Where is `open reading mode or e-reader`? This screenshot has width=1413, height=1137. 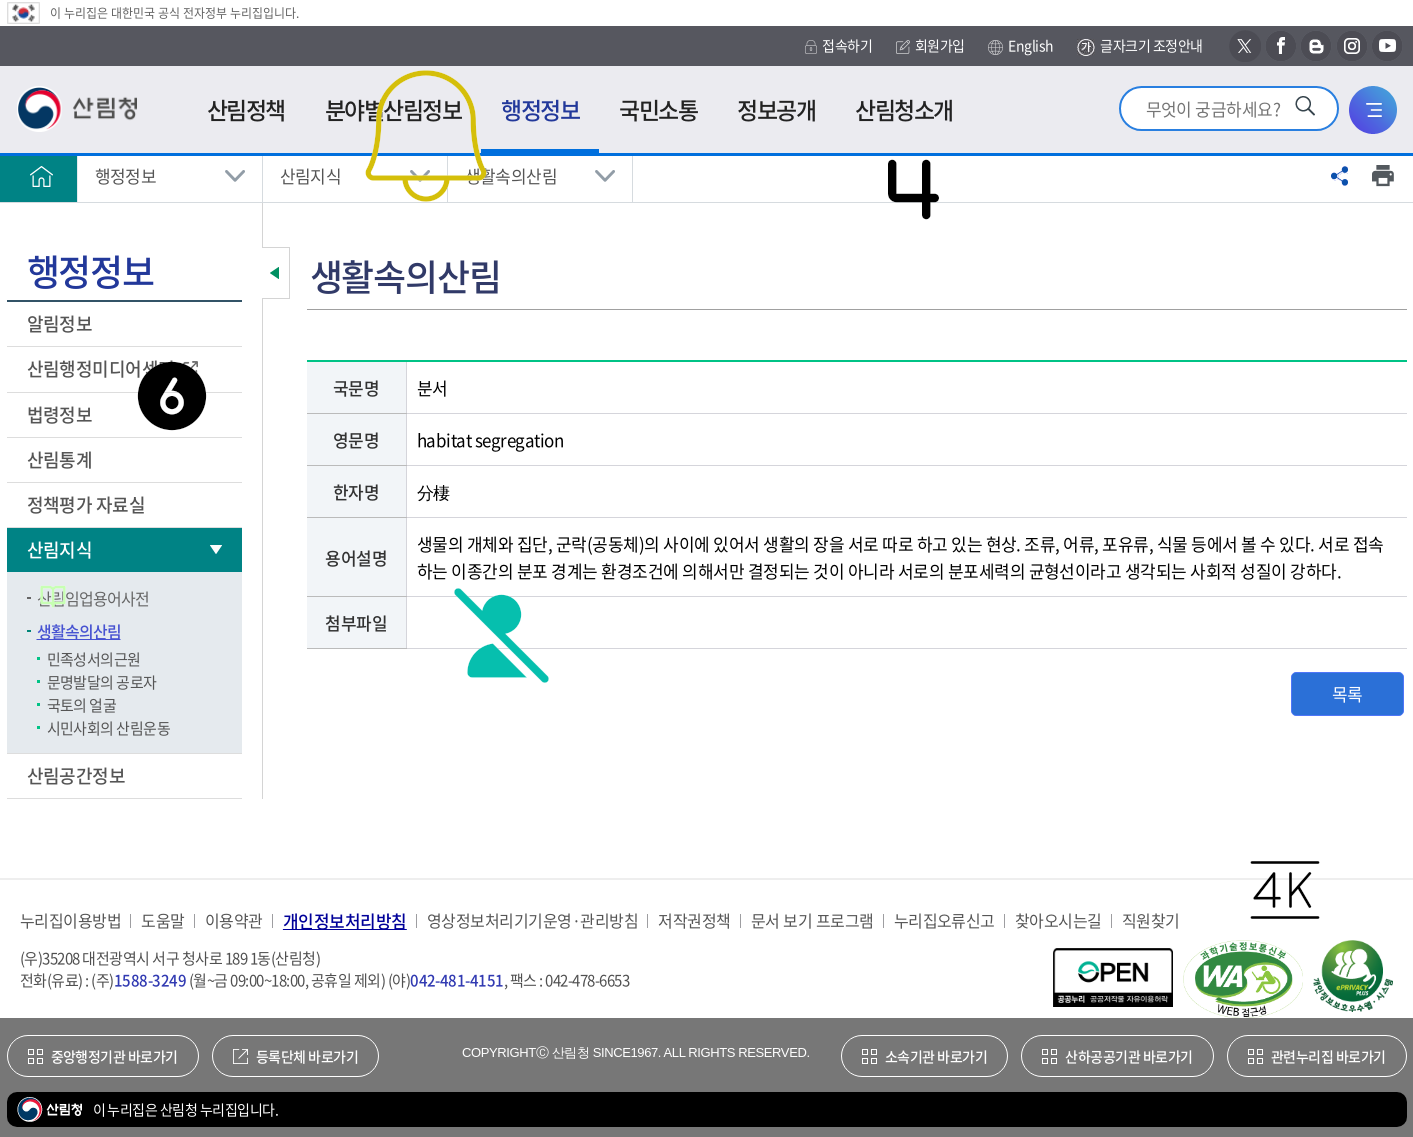 open reading mode or e-reader is located at coordinates (53, 595).